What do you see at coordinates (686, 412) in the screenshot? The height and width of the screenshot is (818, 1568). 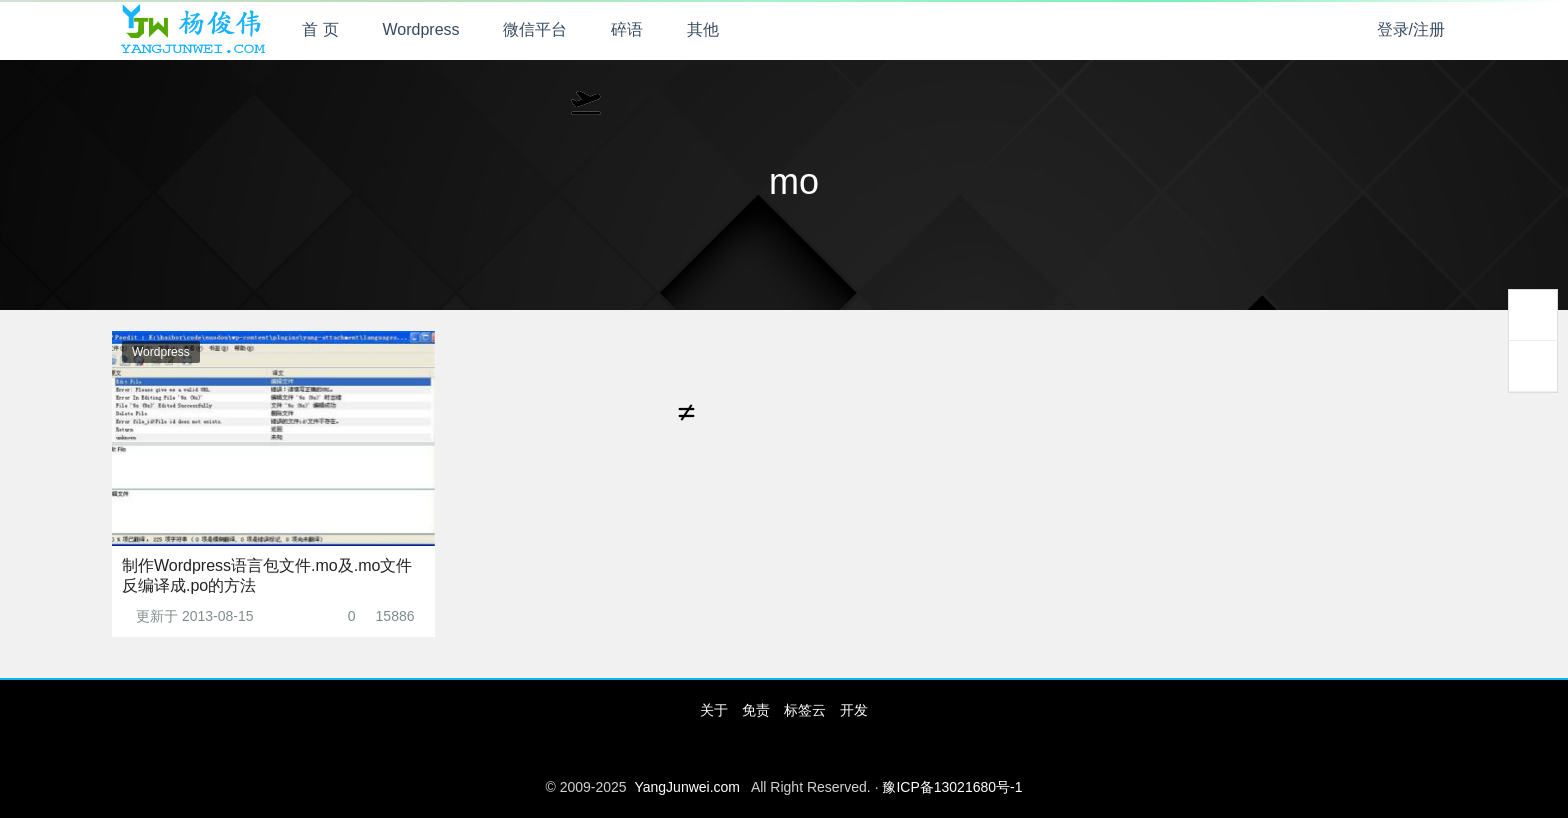 I see `indicates values are not equal or mismatched` at bounding box center [686, 412].